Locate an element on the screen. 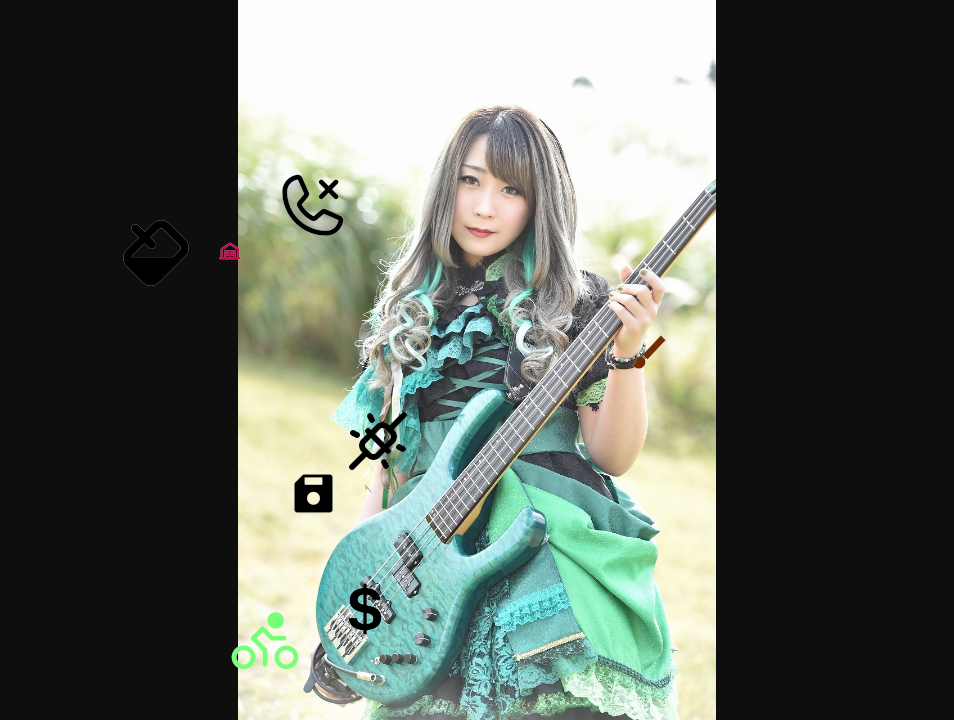 The width and height of the screenshot is (954, 720). end or decline a phone call is located at coordinates (314, 204).